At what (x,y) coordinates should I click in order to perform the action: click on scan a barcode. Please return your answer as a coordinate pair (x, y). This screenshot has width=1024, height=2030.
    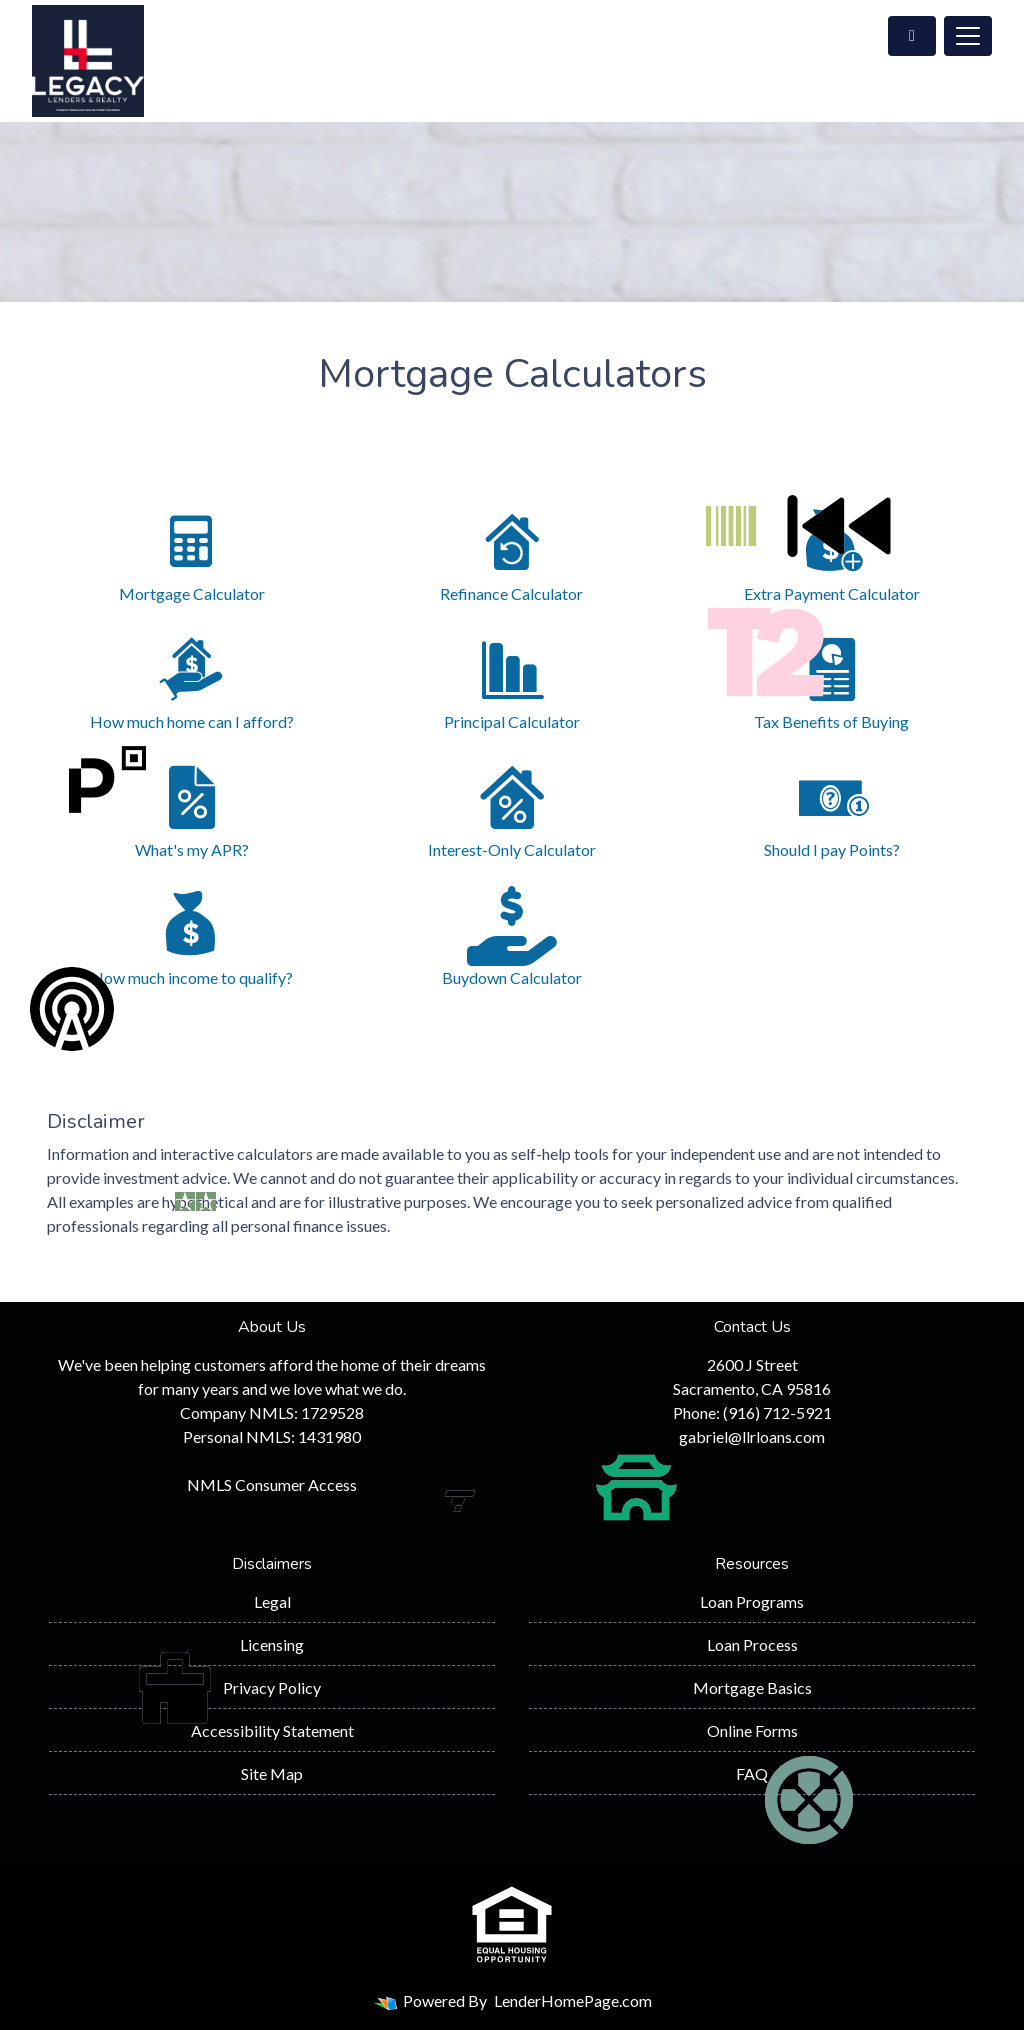
    Looking at the image, I should click on (731, 526).